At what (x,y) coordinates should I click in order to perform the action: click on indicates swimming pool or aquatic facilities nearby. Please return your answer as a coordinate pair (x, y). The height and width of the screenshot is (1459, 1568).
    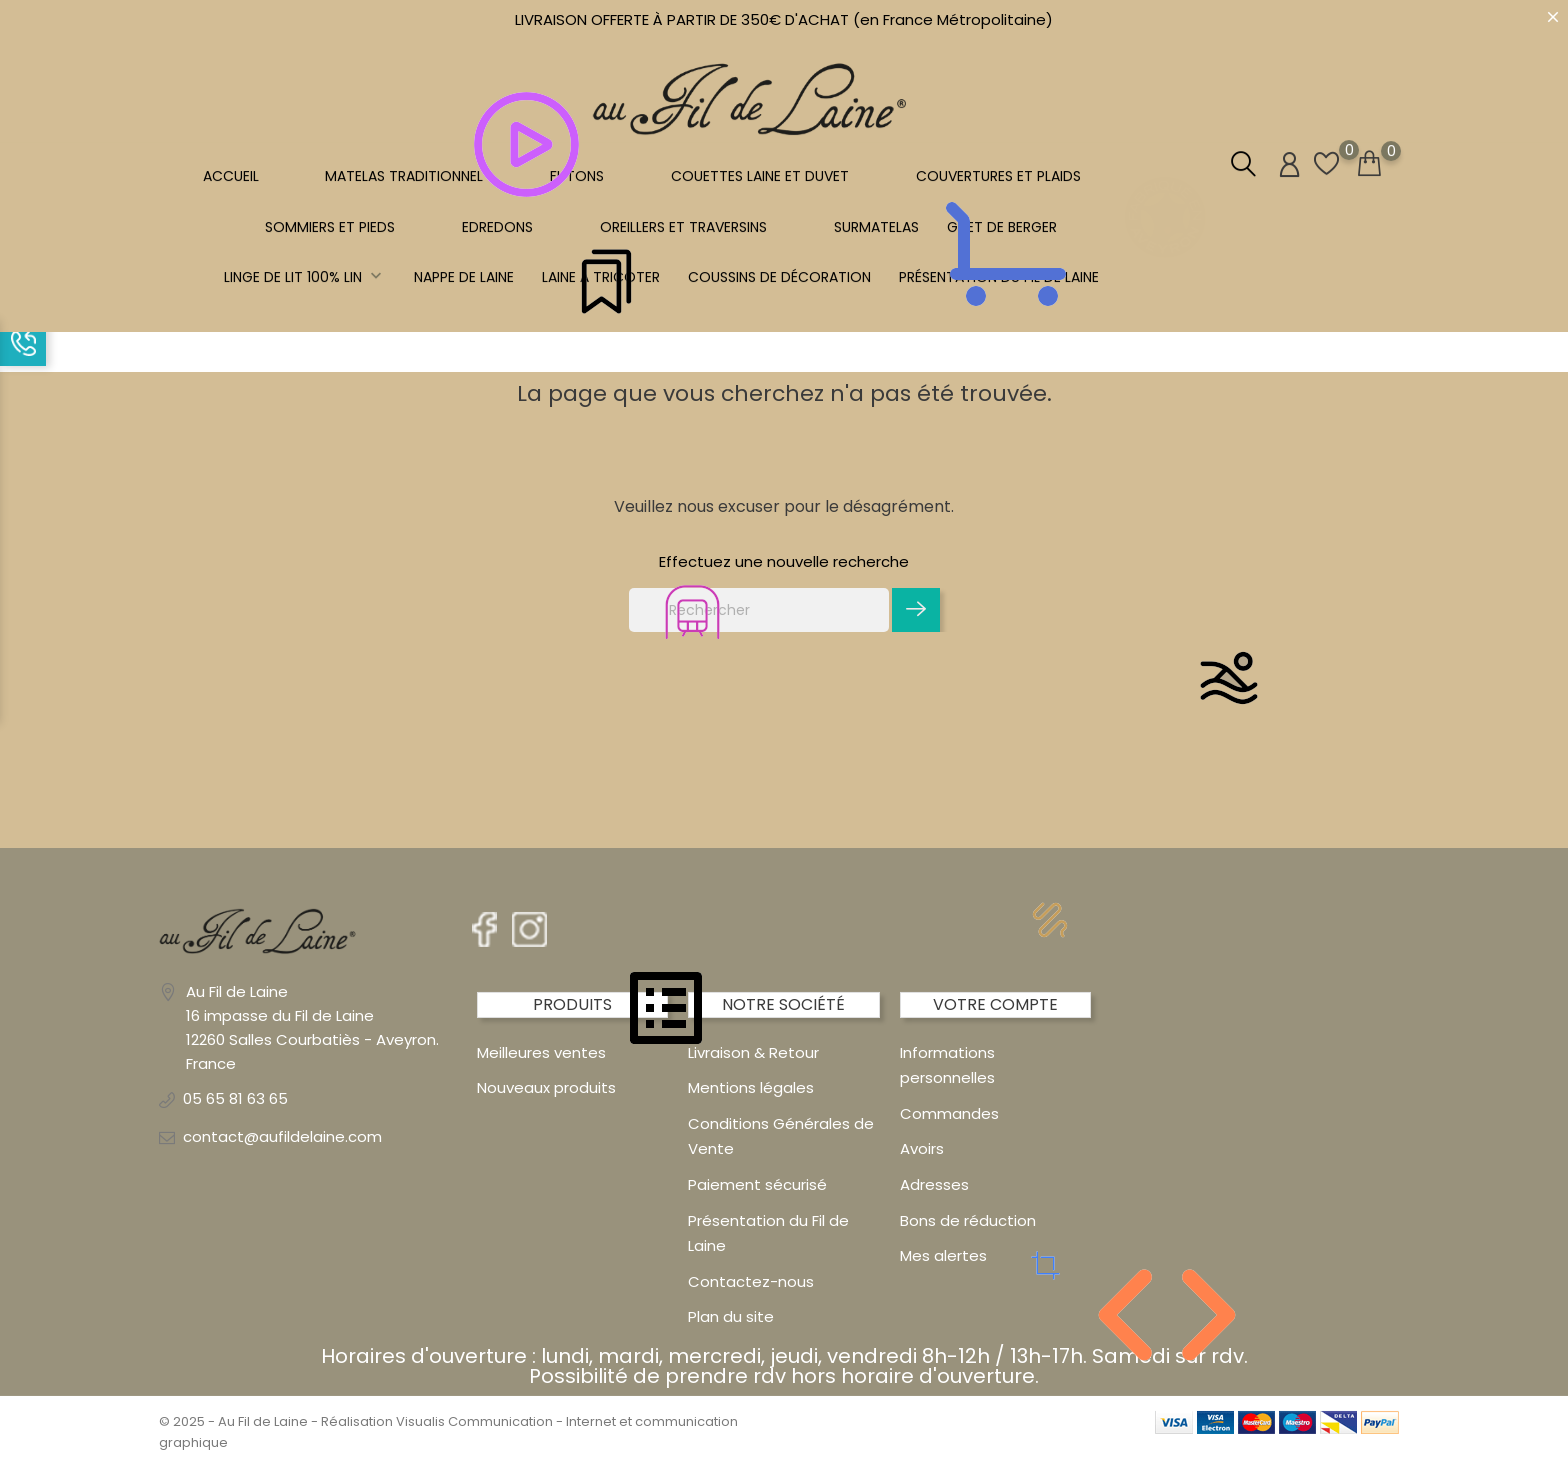
    Looking at the image, I should click on (1229, 678).